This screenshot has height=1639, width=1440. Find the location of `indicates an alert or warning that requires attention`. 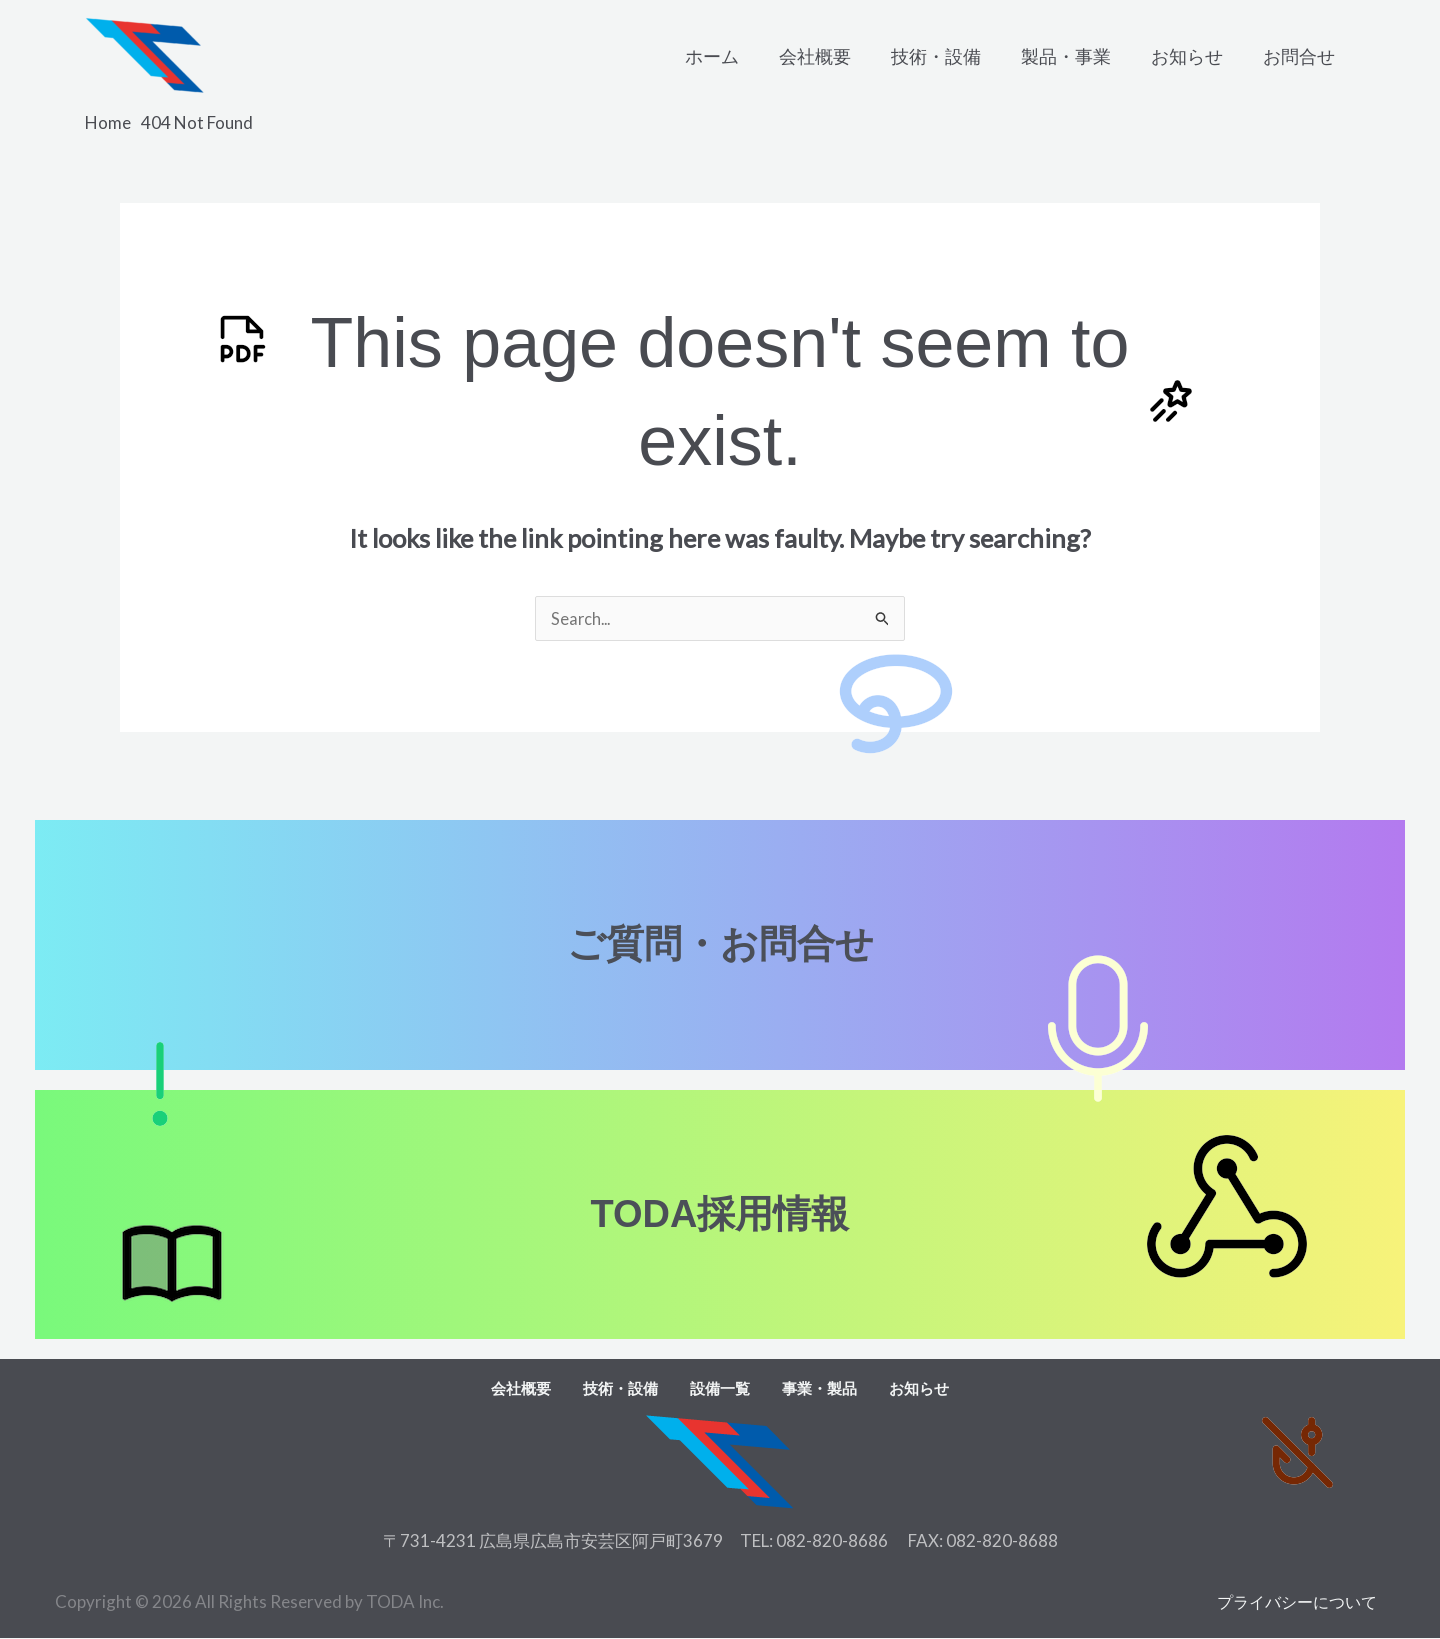

indicates an alert or warning that requires attention is located at coordinates (160, 1084).